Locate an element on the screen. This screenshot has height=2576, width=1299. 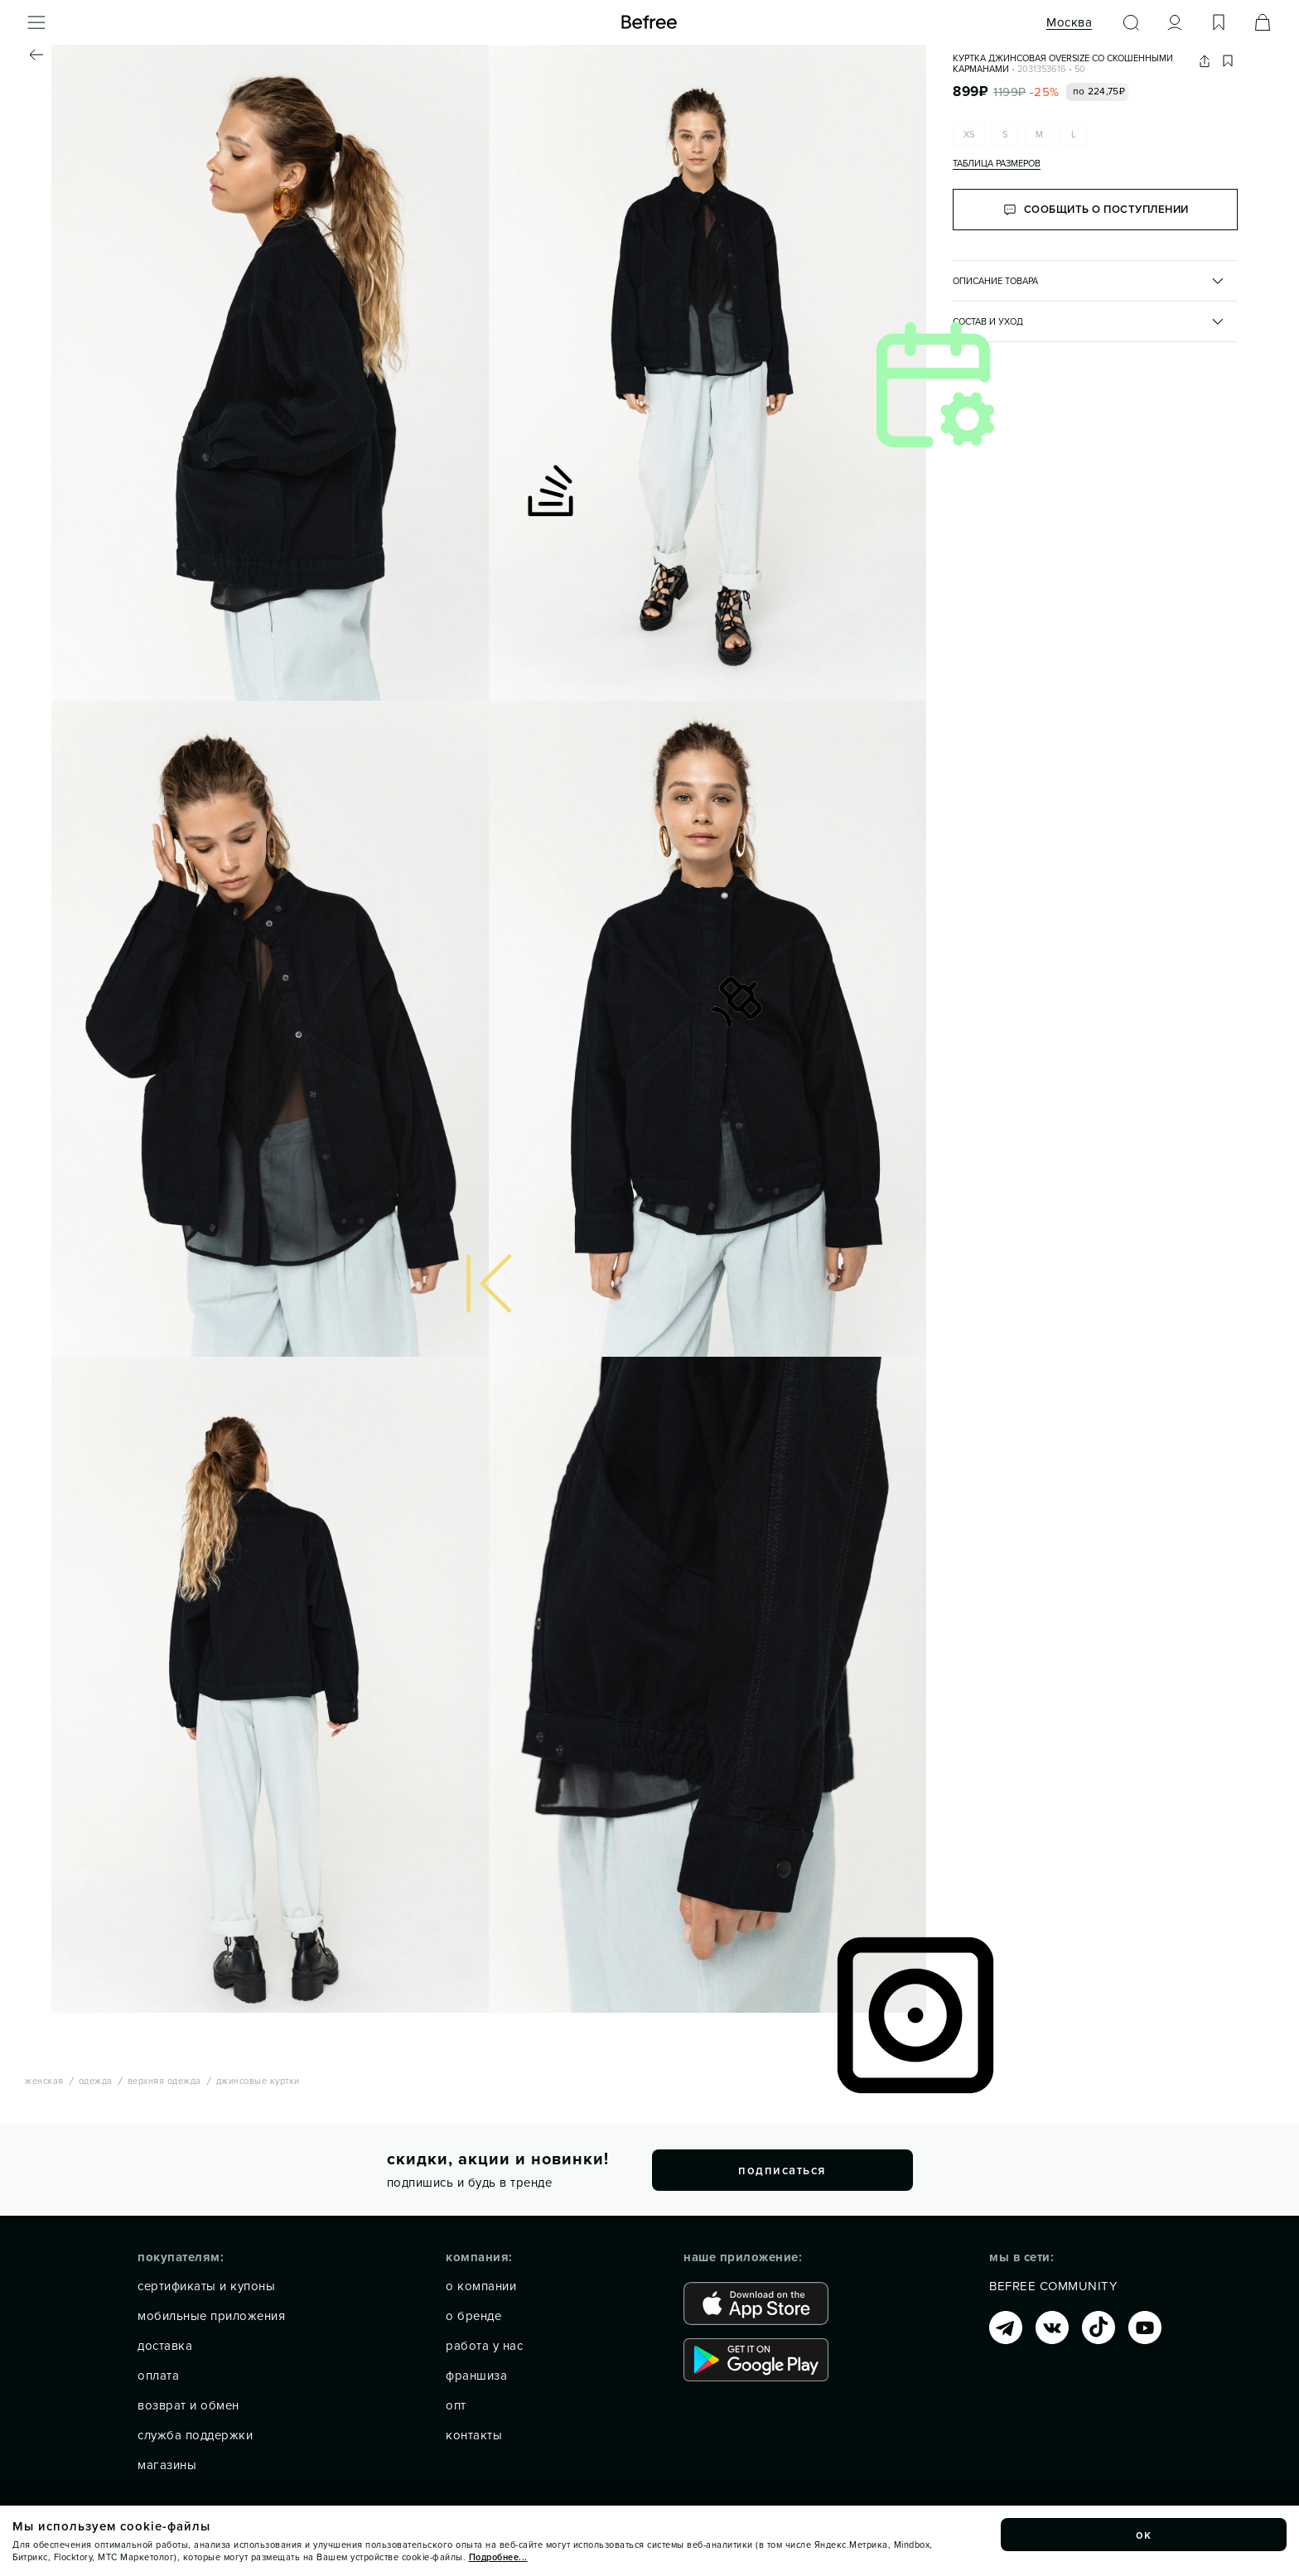
navigate to the first item or beginning is located at coordinates (487, 1283).